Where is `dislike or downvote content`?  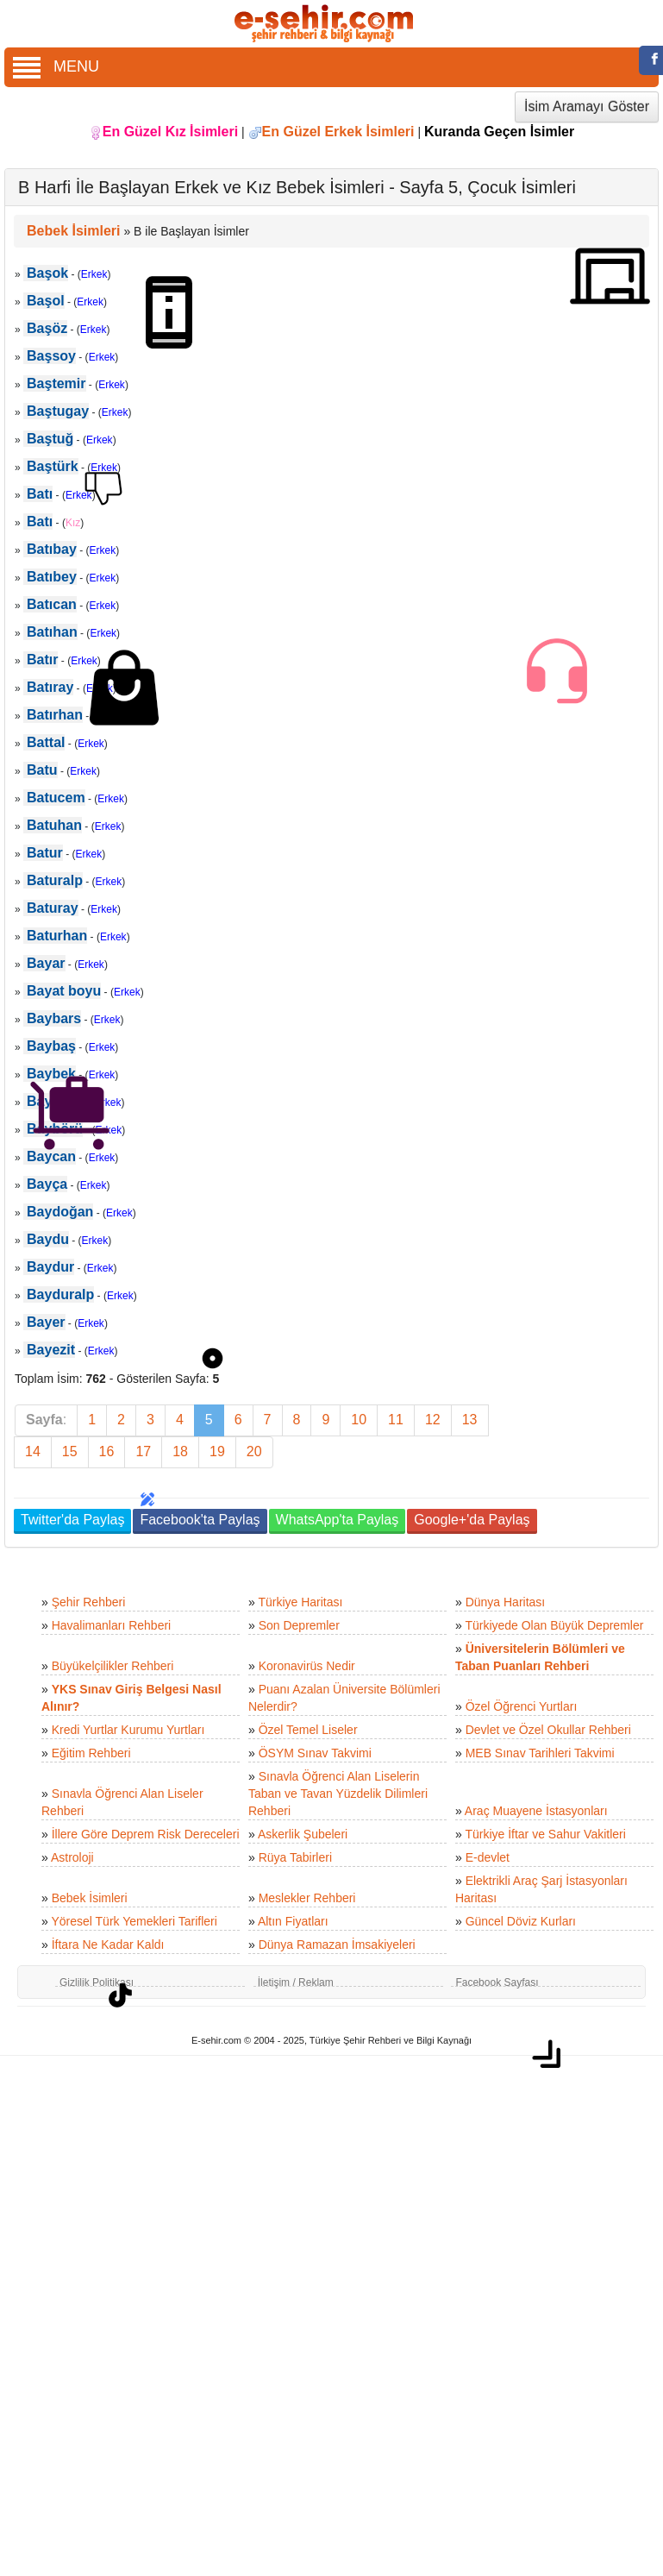 dislike or downvote content is located at coordinates (103, 487).